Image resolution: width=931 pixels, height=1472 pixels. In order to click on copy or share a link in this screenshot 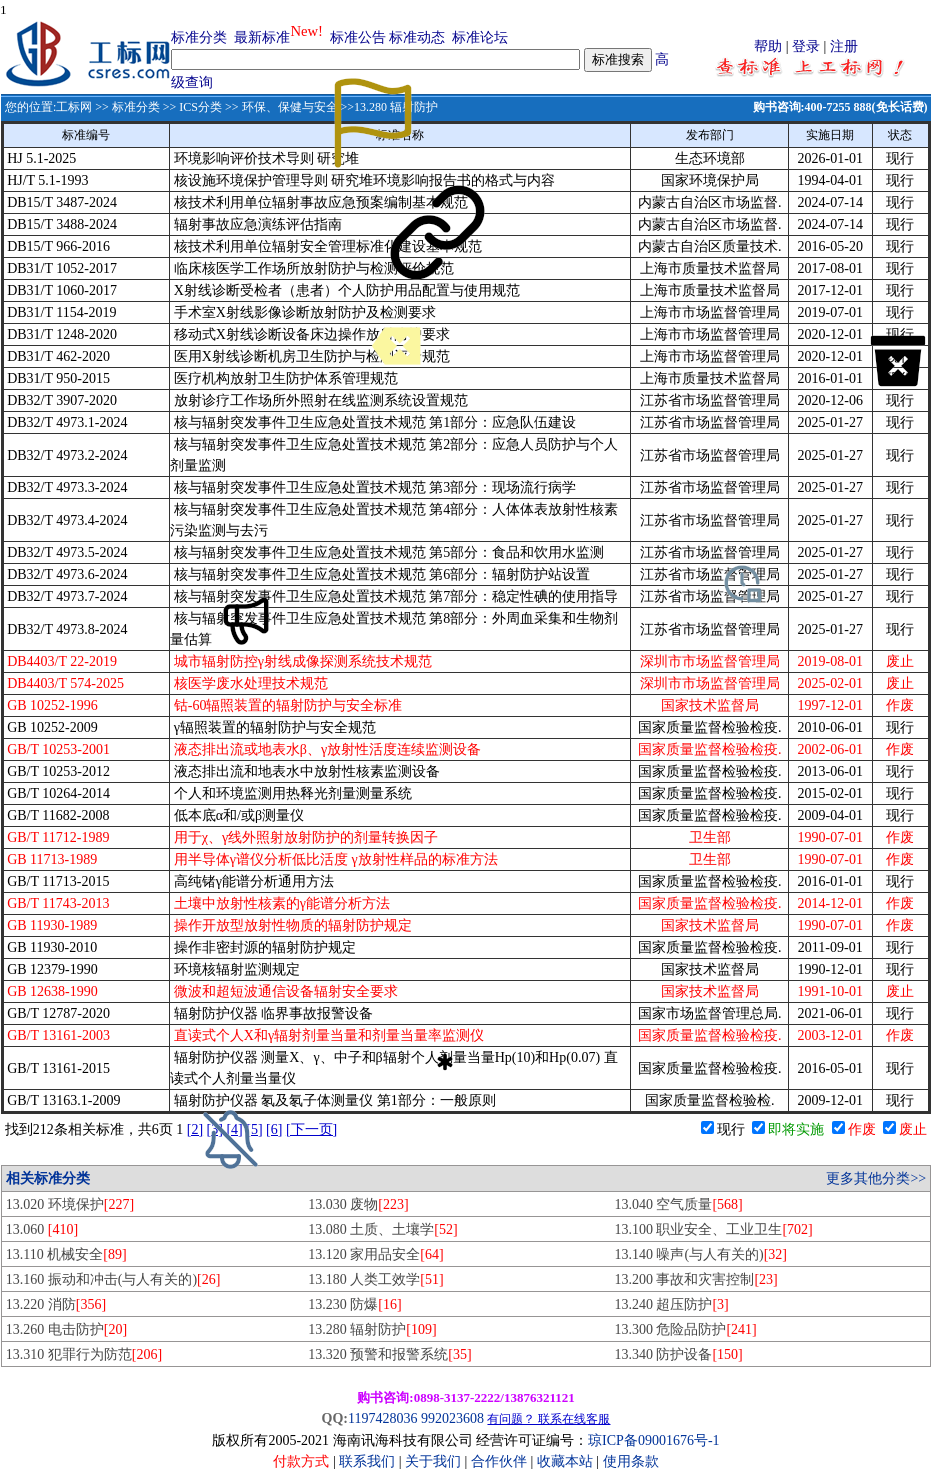, I will do `click(437, 232)`.